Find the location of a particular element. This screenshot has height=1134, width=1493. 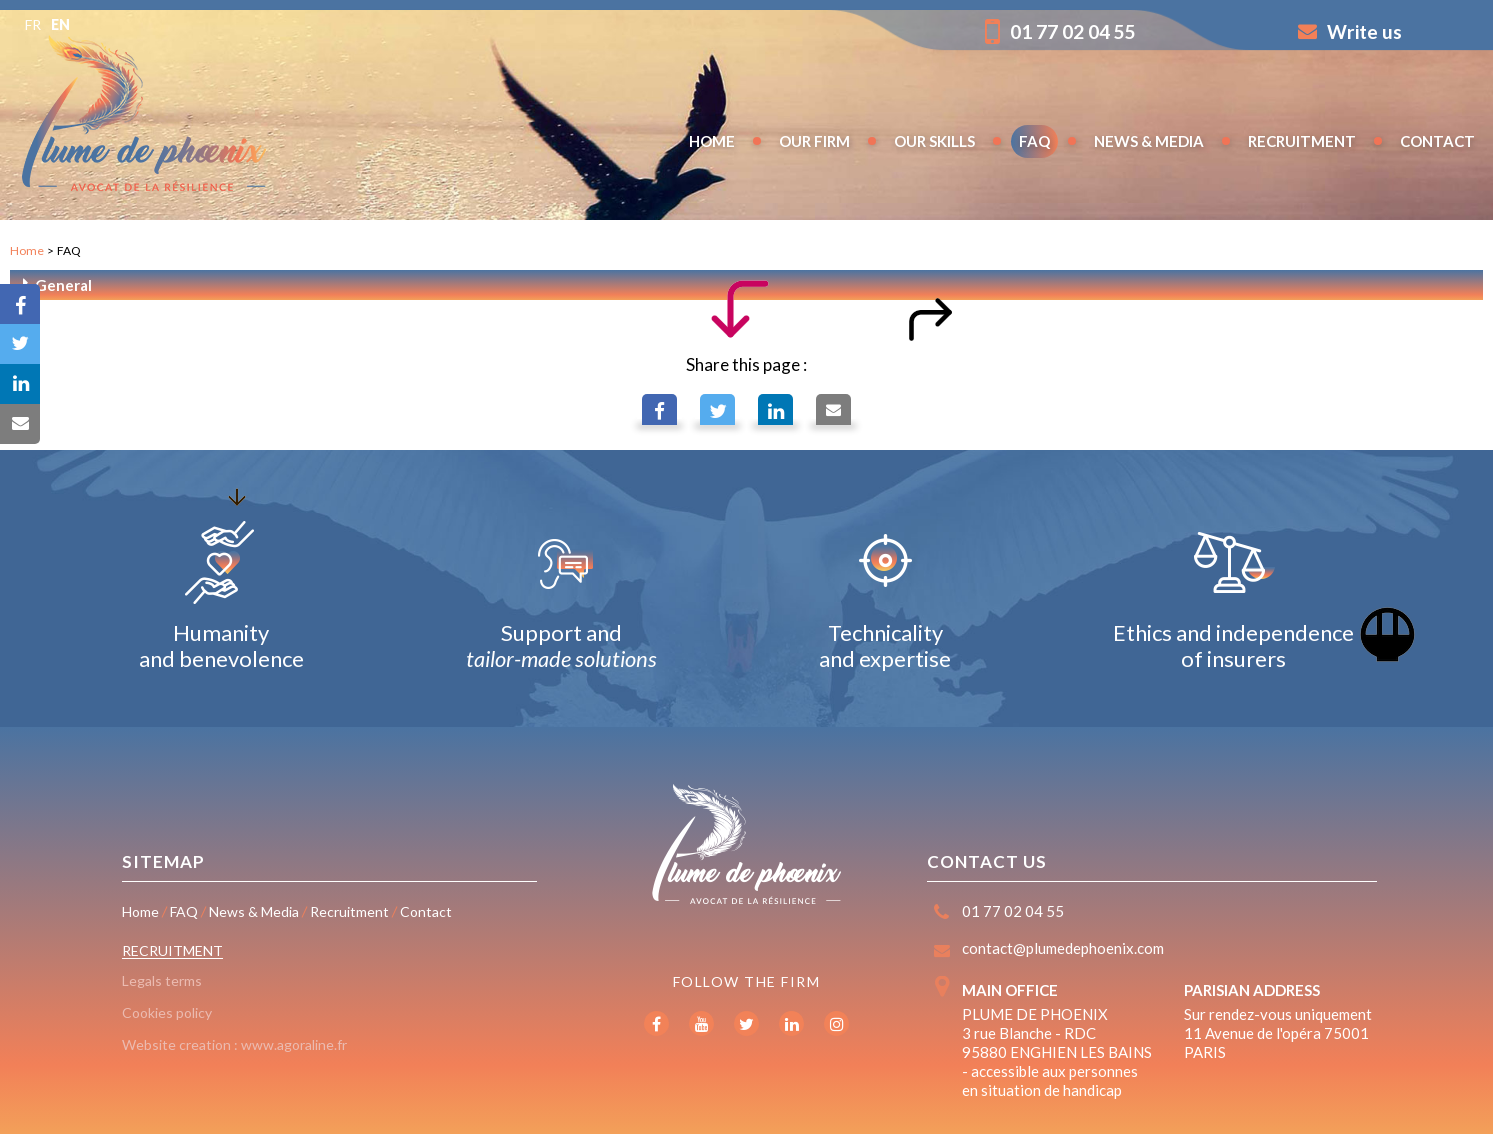

go back and down in navigation is located at coordinates (740, 309).